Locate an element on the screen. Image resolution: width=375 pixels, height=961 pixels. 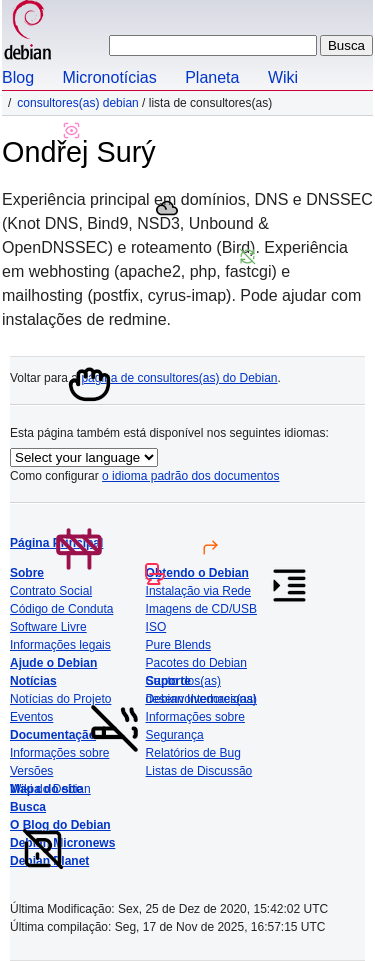
drag to reorder items is located at coordinates (89, 380).